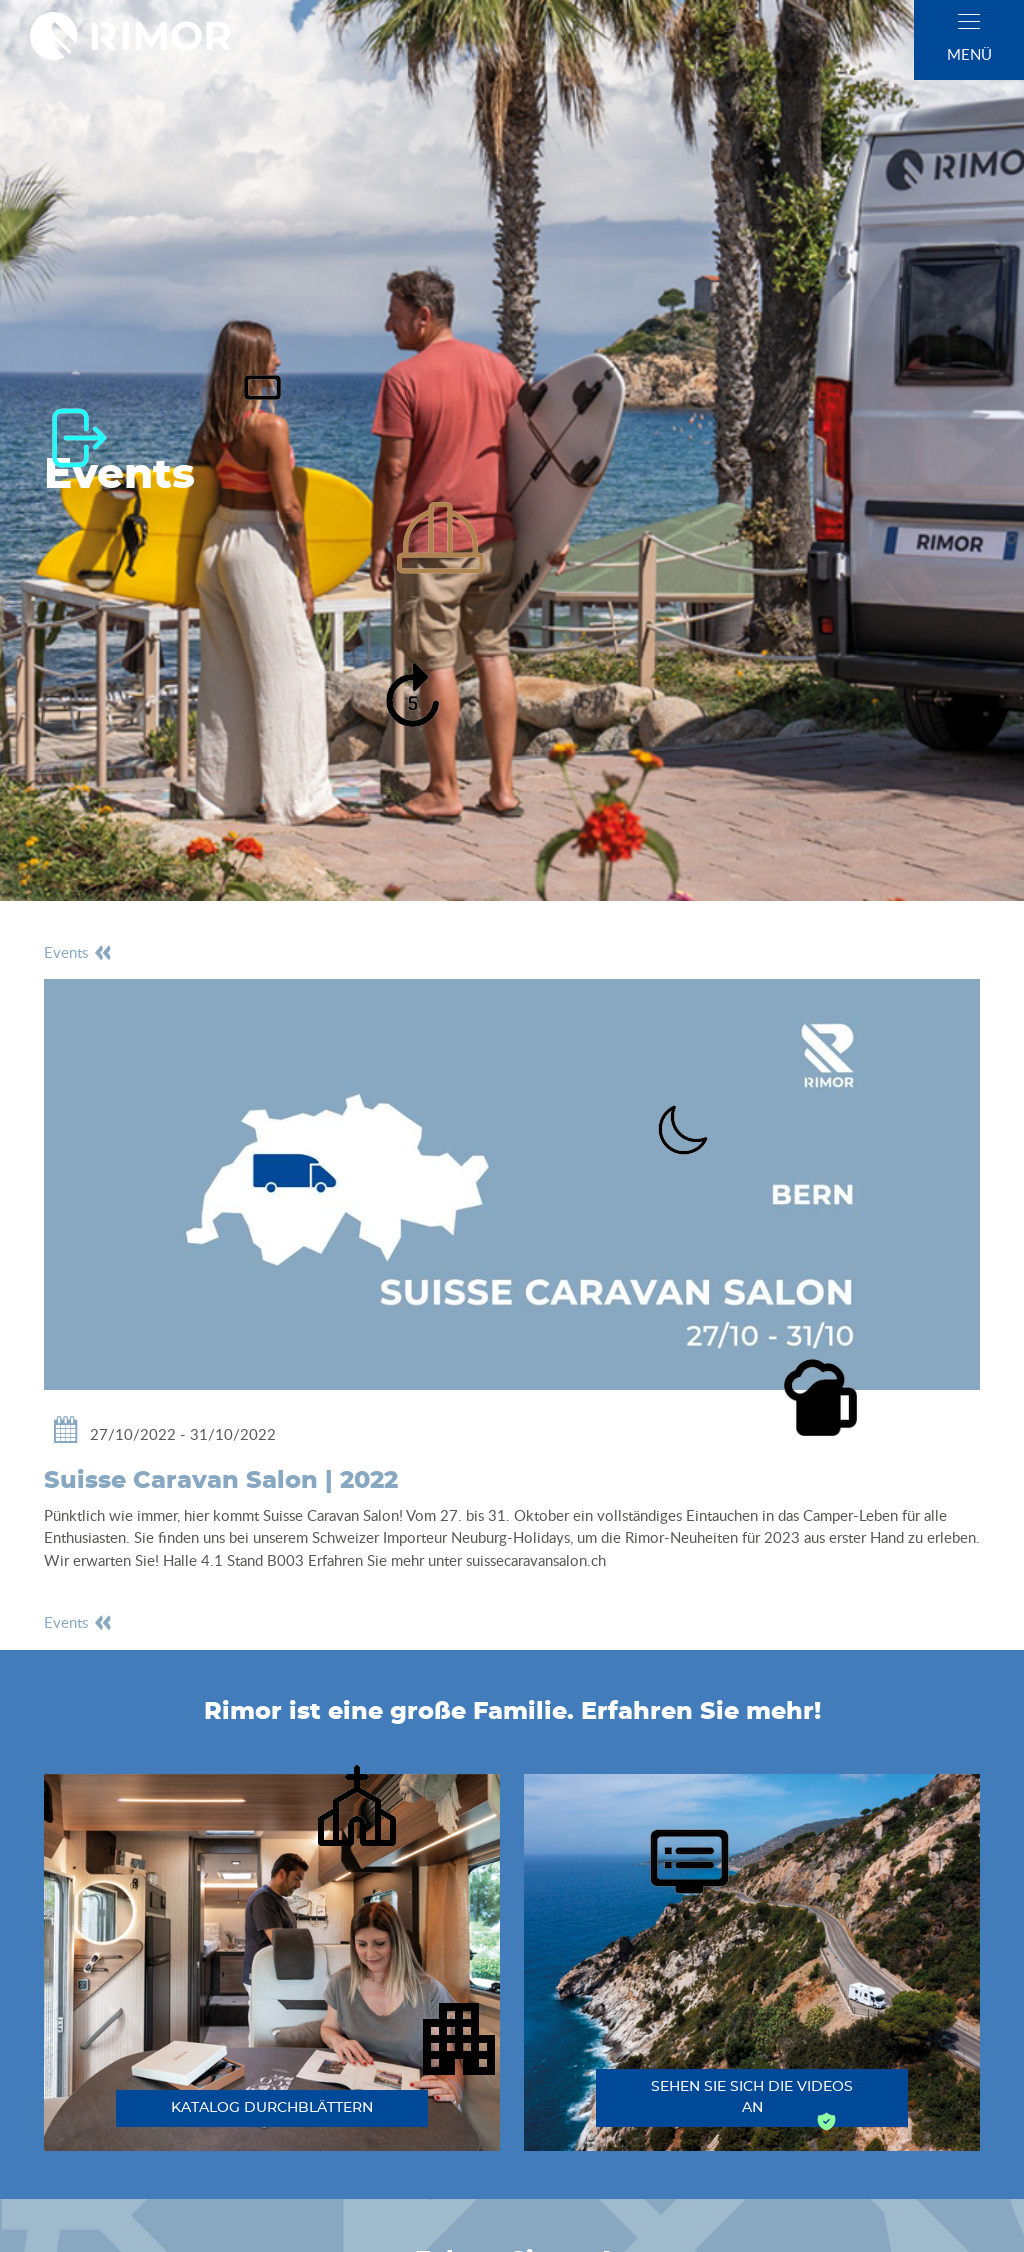 This screenshot has height=2252, width=1024. What do you see at coordinates (440, 542) in the screenshot?
I see `access construction or work site settings` at bounding box center [440, 542].